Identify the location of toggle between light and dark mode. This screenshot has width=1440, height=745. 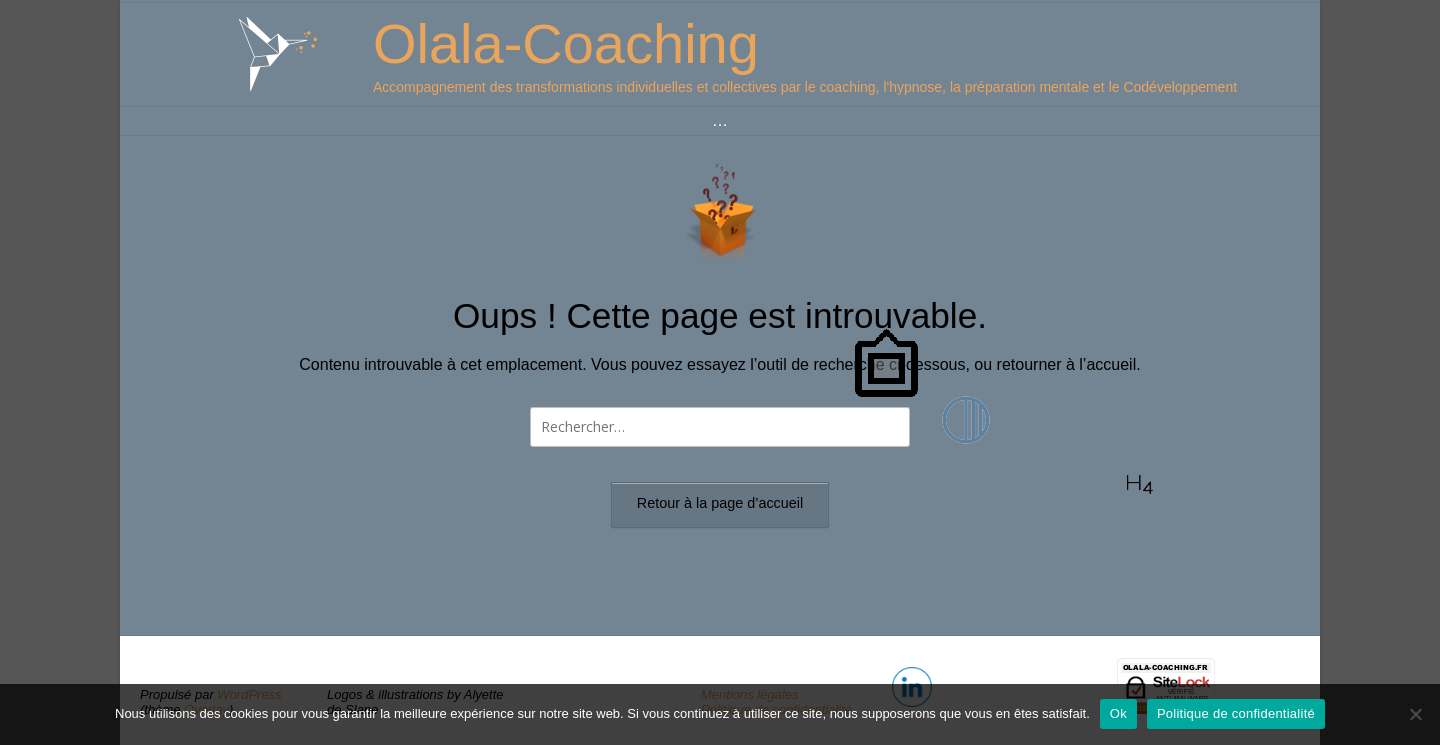
(966, 420).